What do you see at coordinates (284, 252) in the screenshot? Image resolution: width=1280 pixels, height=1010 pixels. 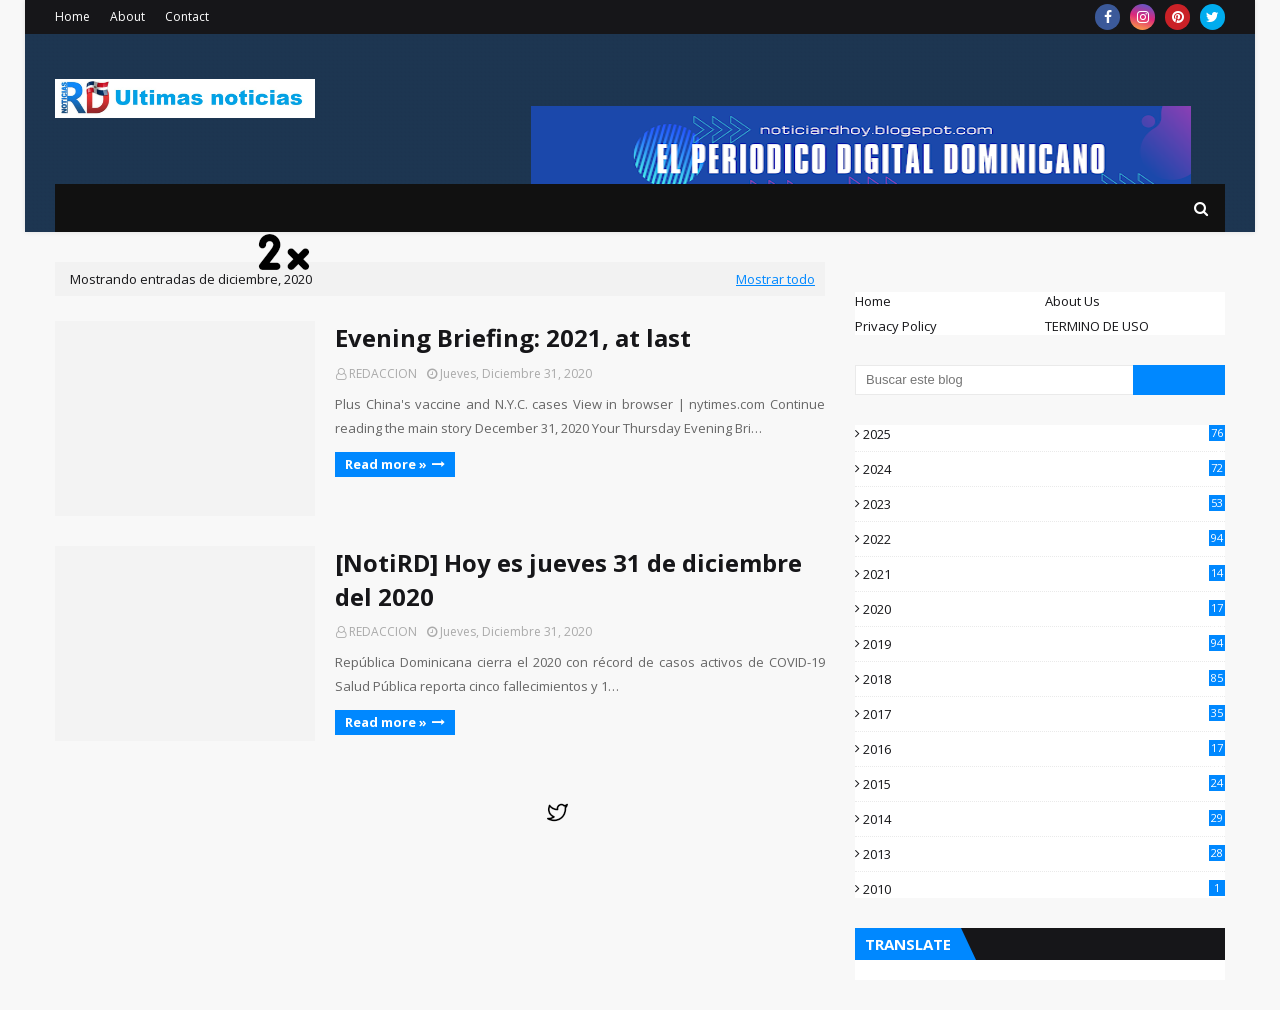 I see `apply 2x multiplier to current value` at bounding box center [284, 252].